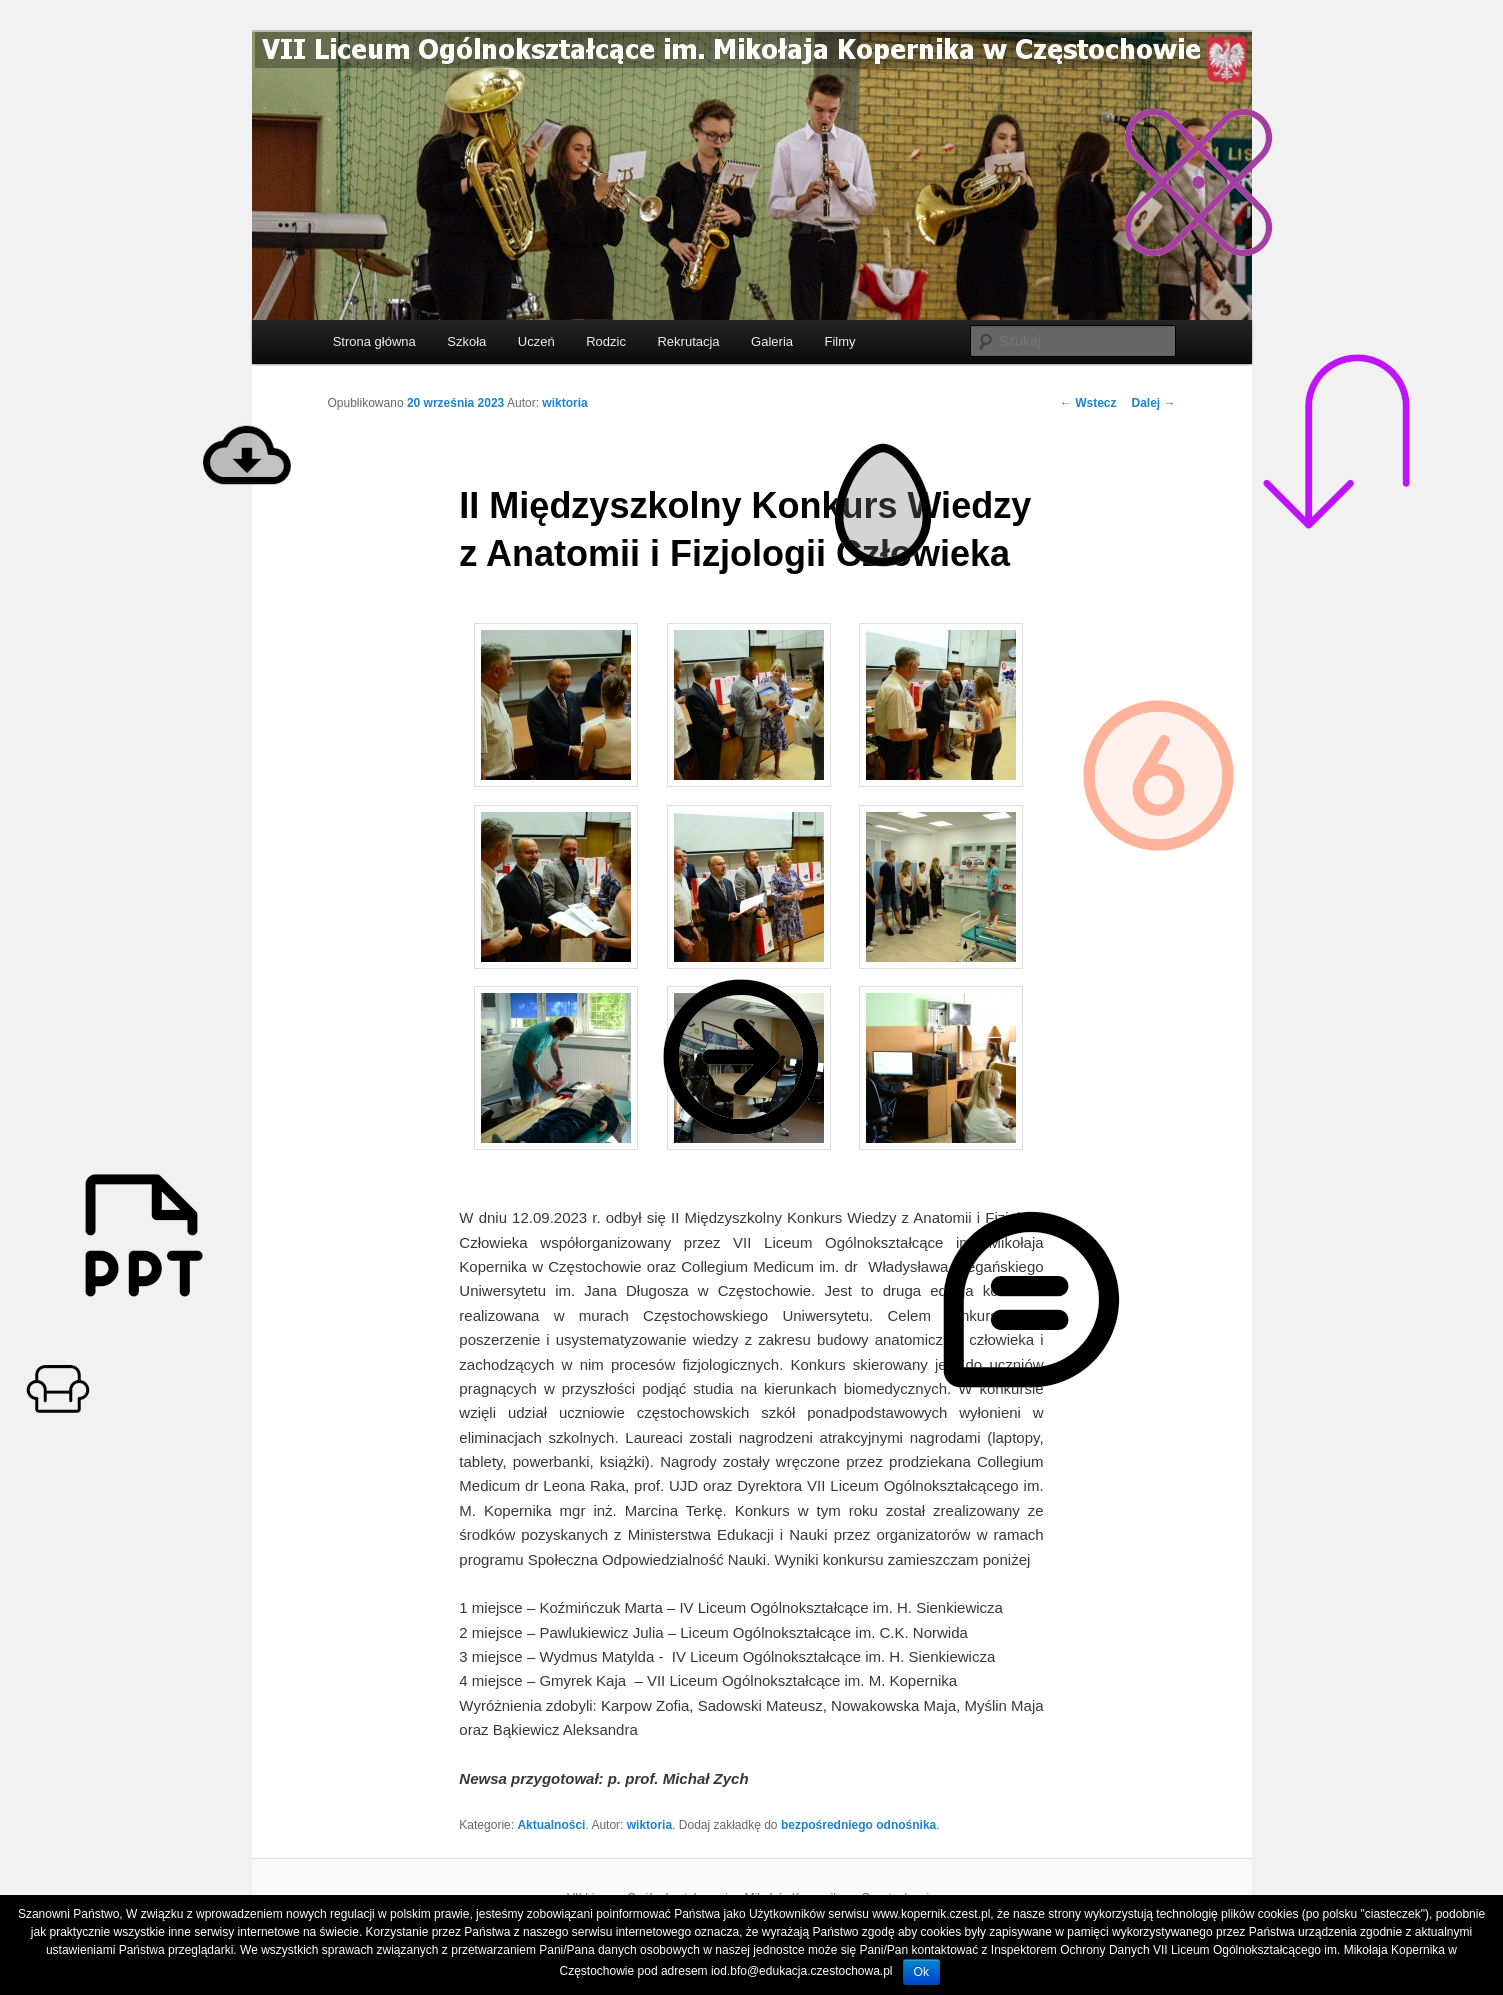  I want to click on open a PowerPoint presentation file, so click(141, 1240).